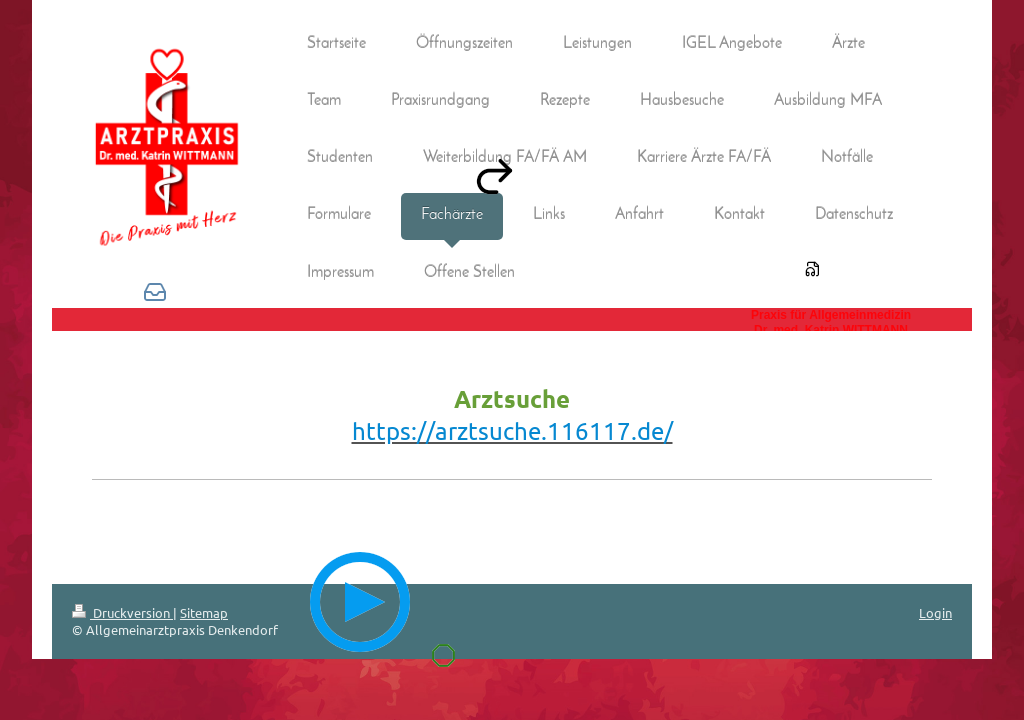 This screenshot has width=1024, height=720. Describe the element at coordinates (360, 602) in the screenshot. I see `play media or video content` at that location.